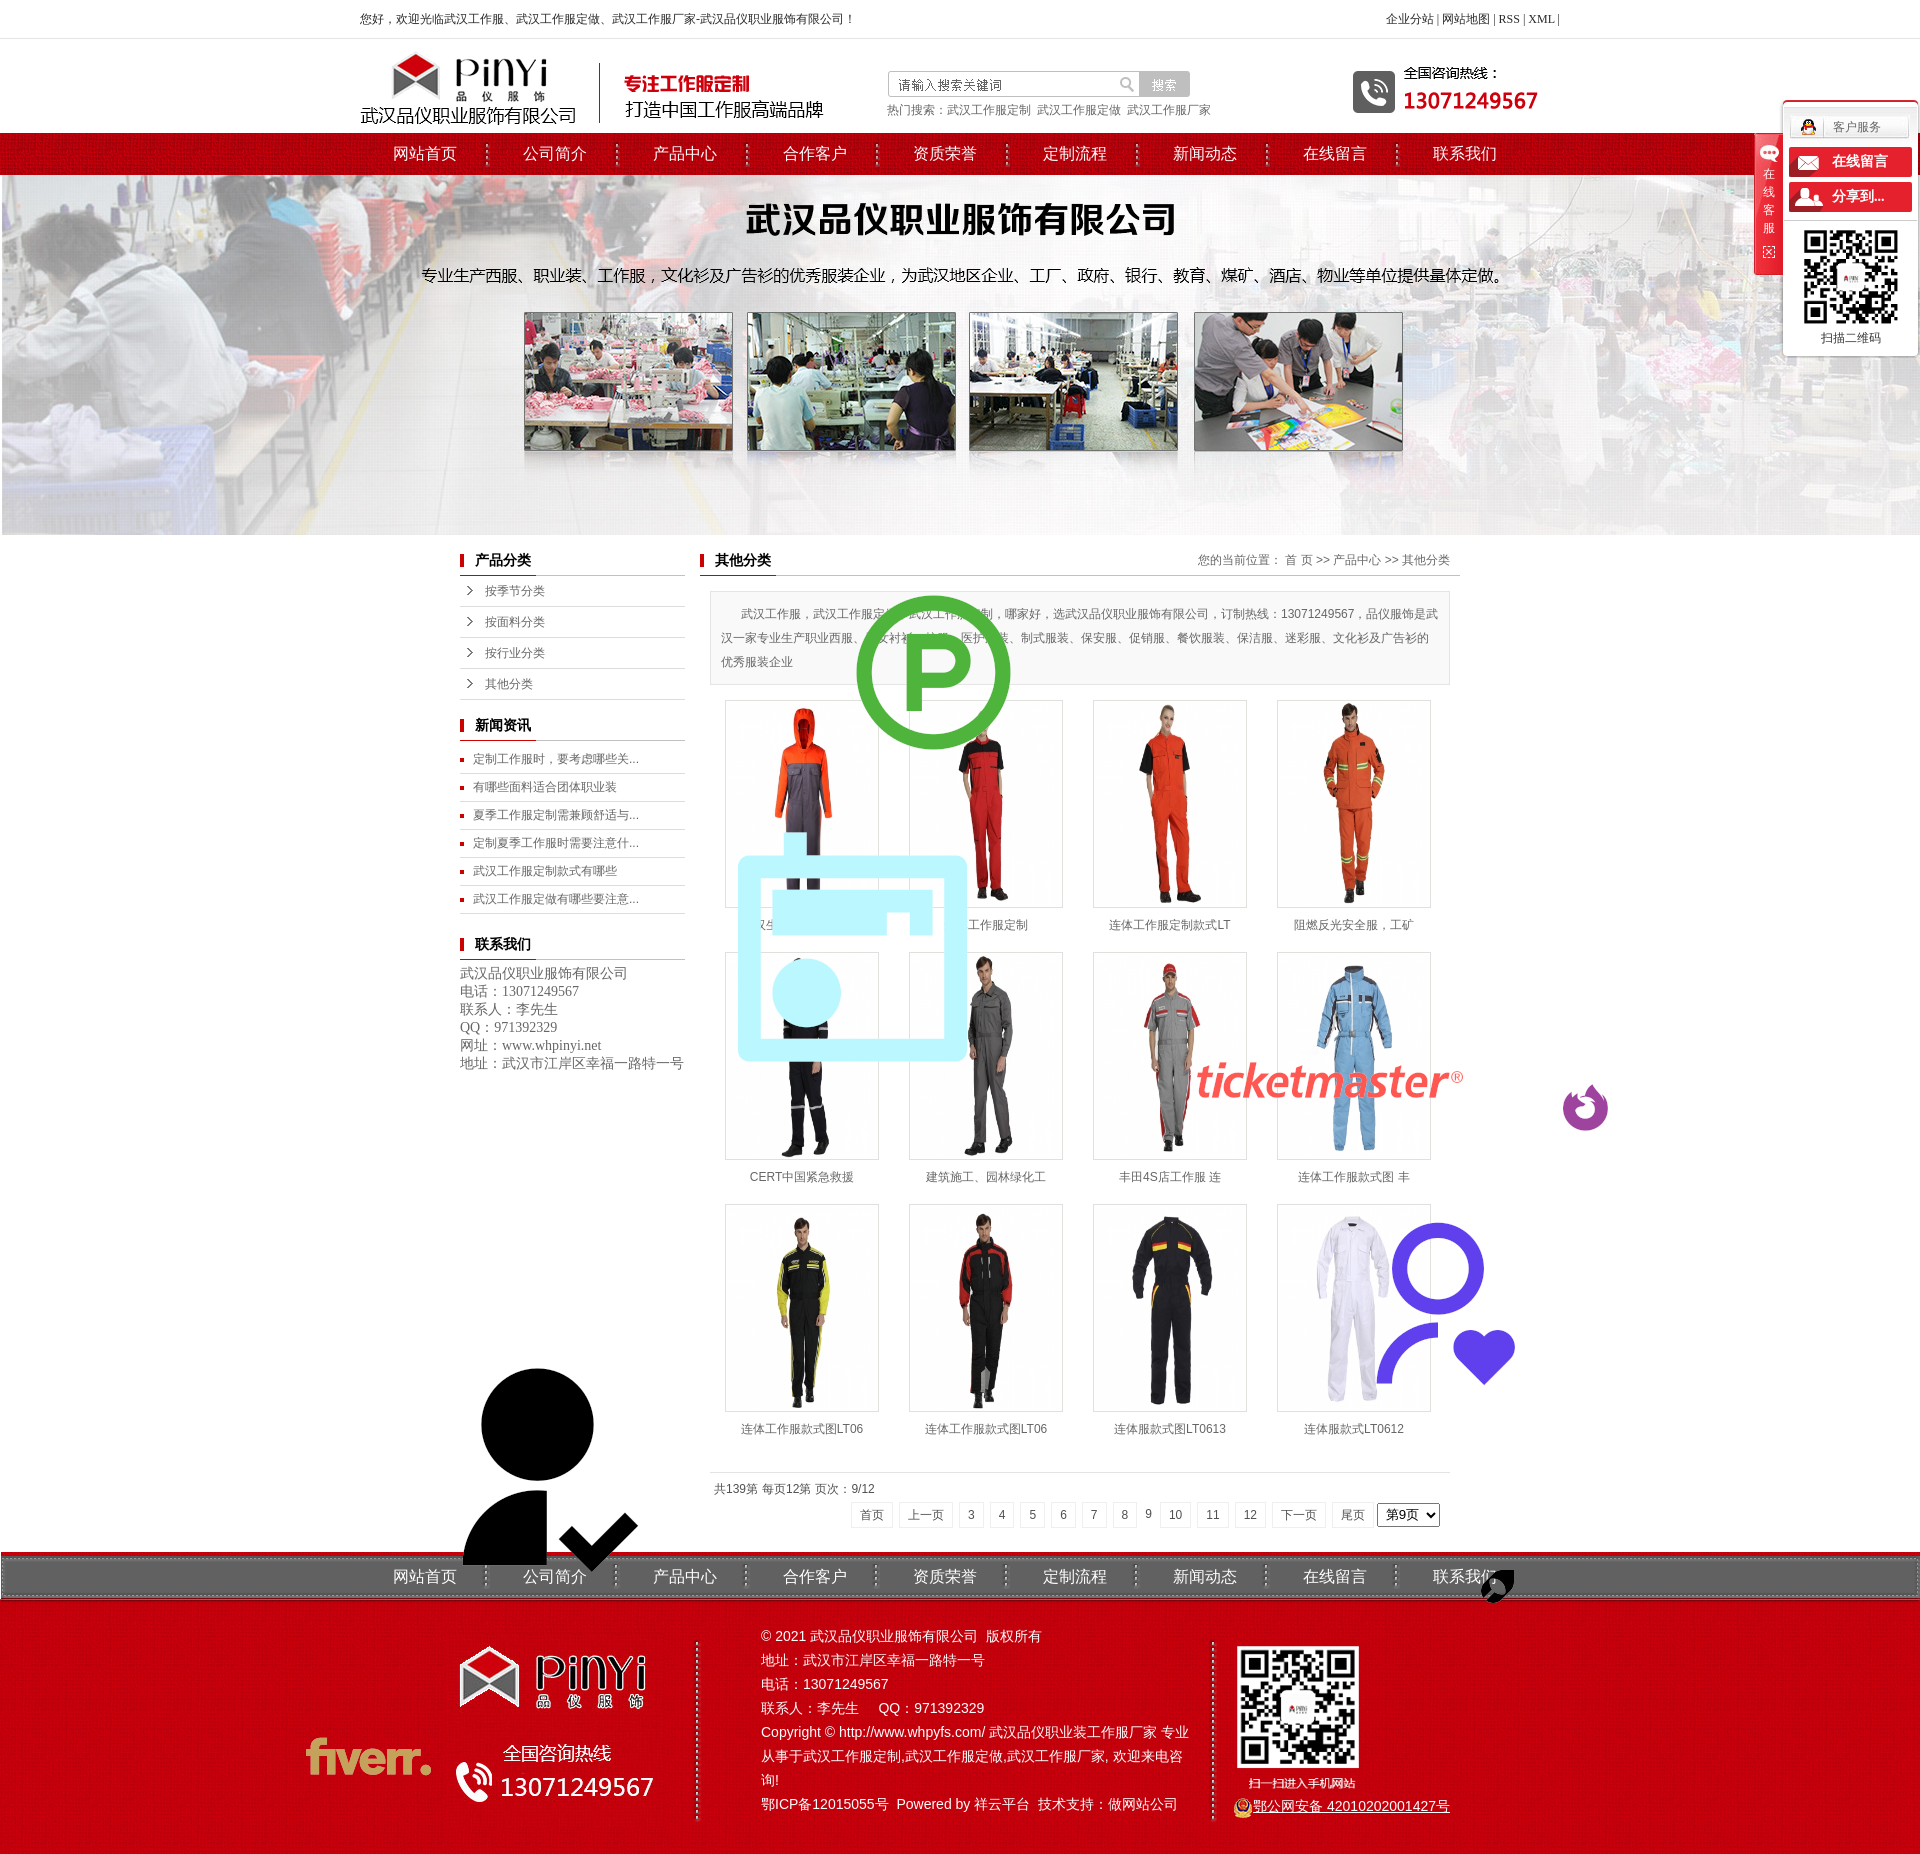  Describe the element at coordinates (852, 958) in the screenshot. I see `listen to radio stations` at that location.